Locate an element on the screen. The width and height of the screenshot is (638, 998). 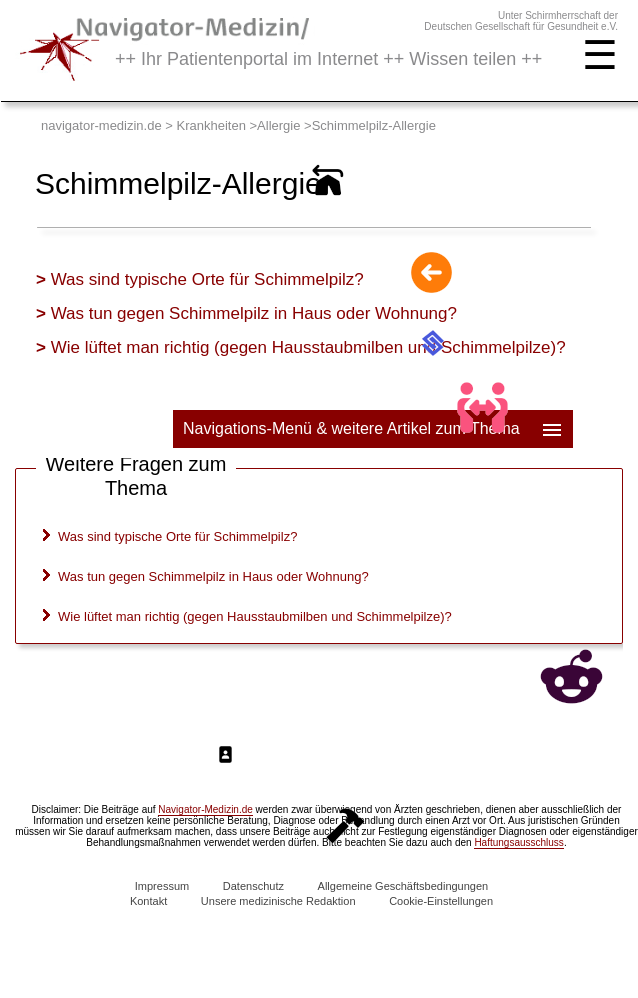
go back to the previous screen is located at coordinates (431, 272).